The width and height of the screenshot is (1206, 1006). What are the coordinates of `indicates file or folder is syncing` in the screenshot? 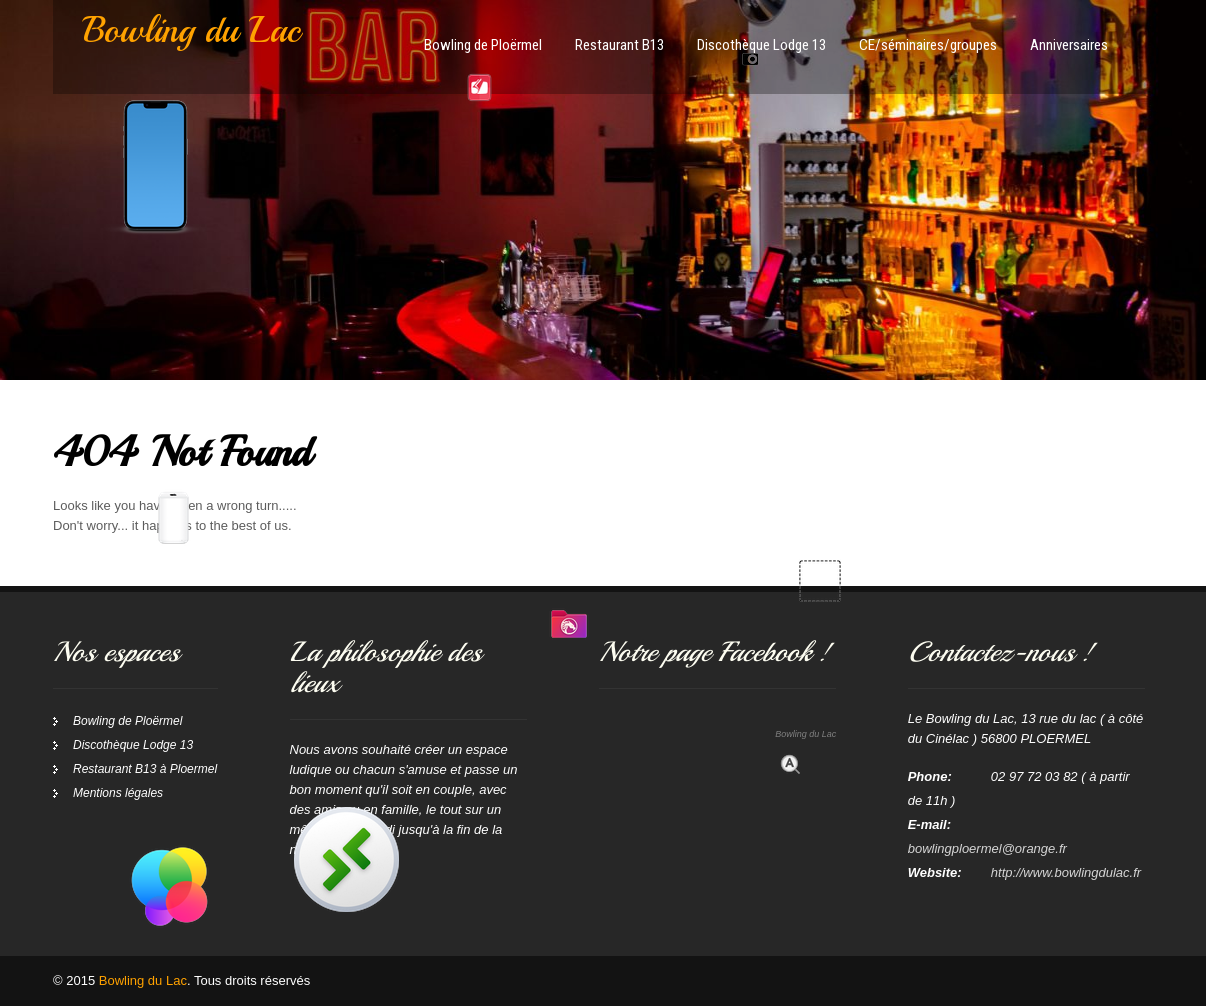 It's located at (346, 859).